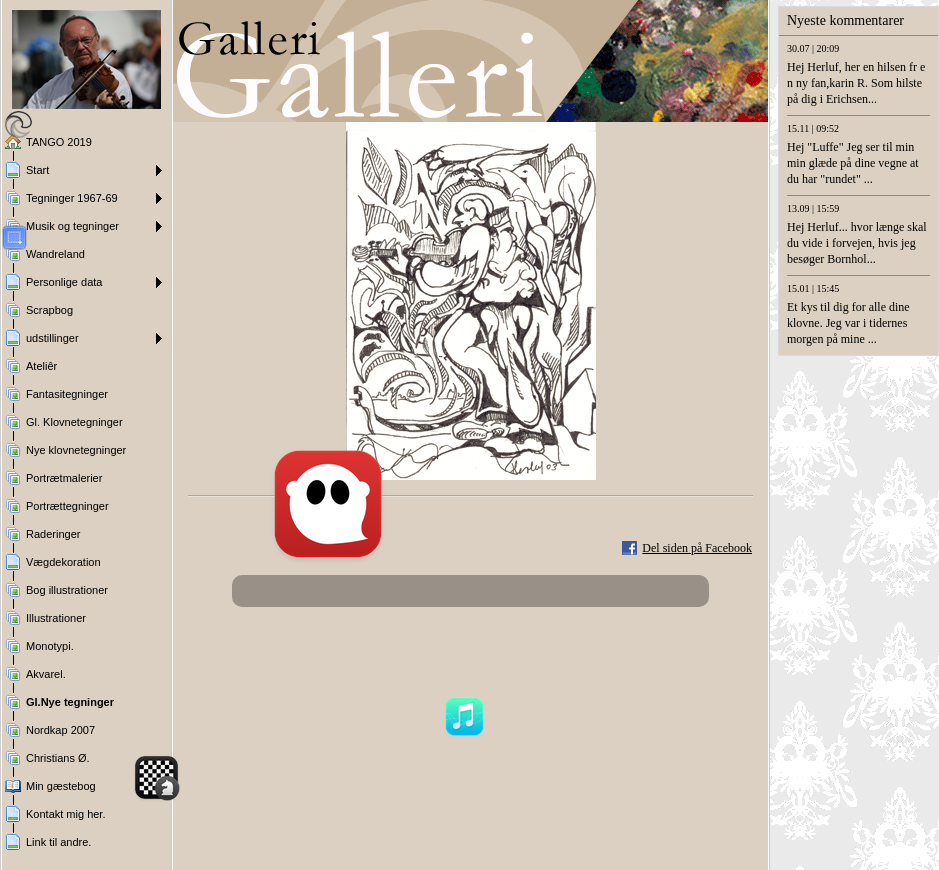 The width and height of the screenshot is (939, 870). What do you see at coordinates (328, 504) in the screenshot?
I see `open ghostwriter app` at bounding box center [328, 504].